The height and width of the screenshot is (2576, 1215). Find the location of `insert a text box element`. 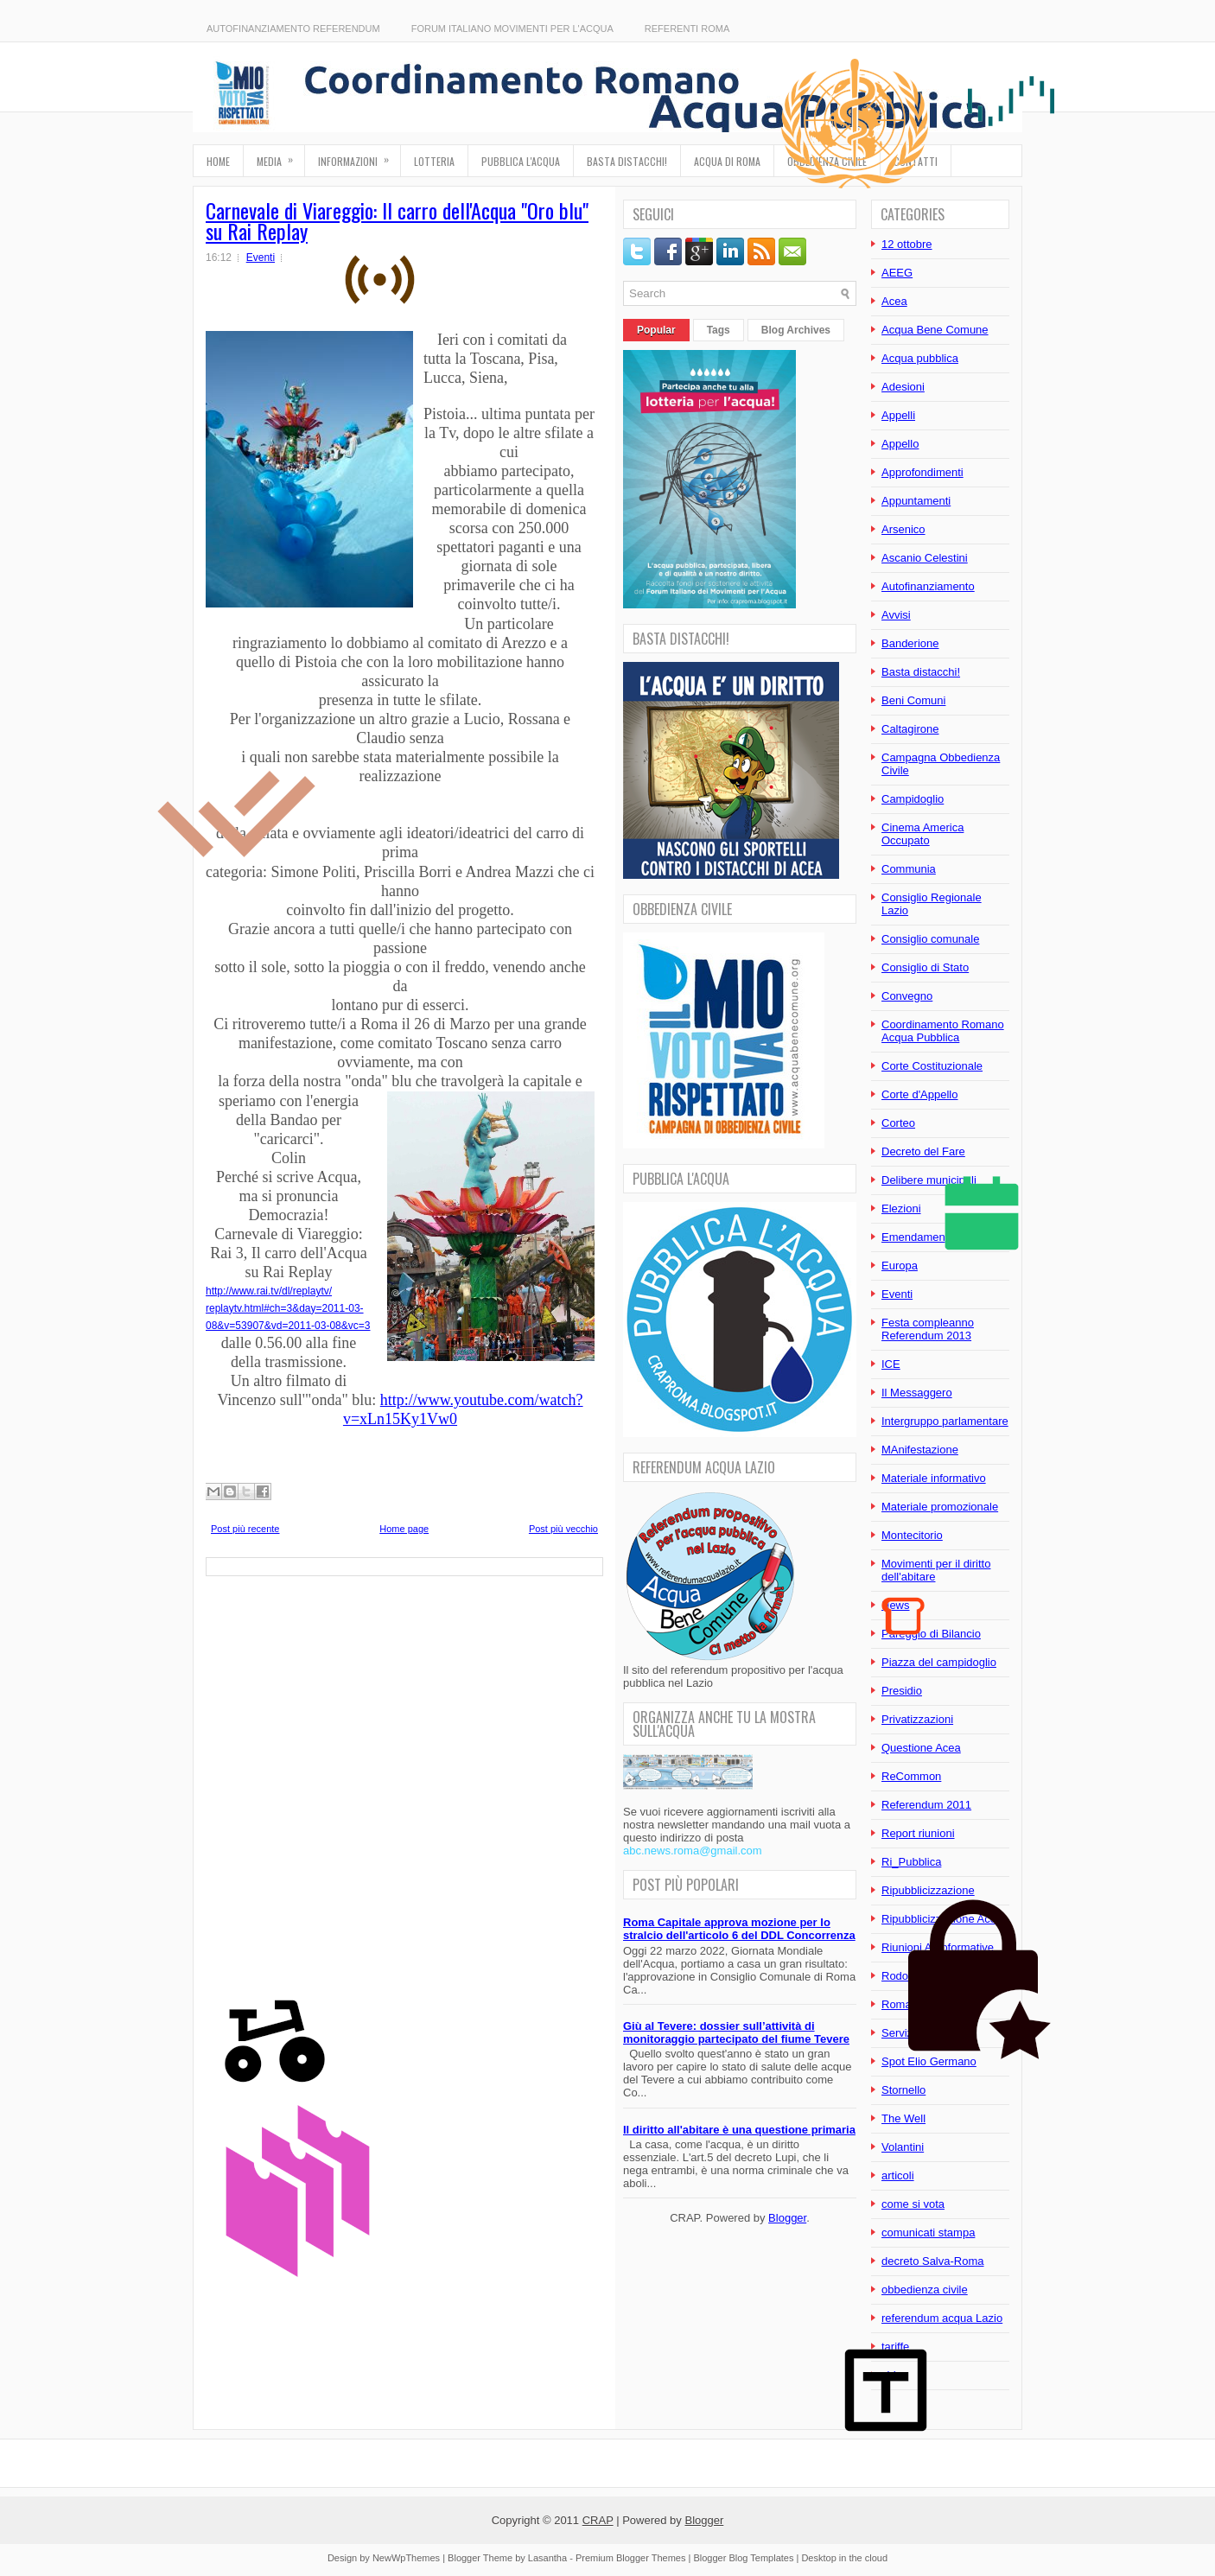

insert a text box element is located at coordinates (886, 2390).